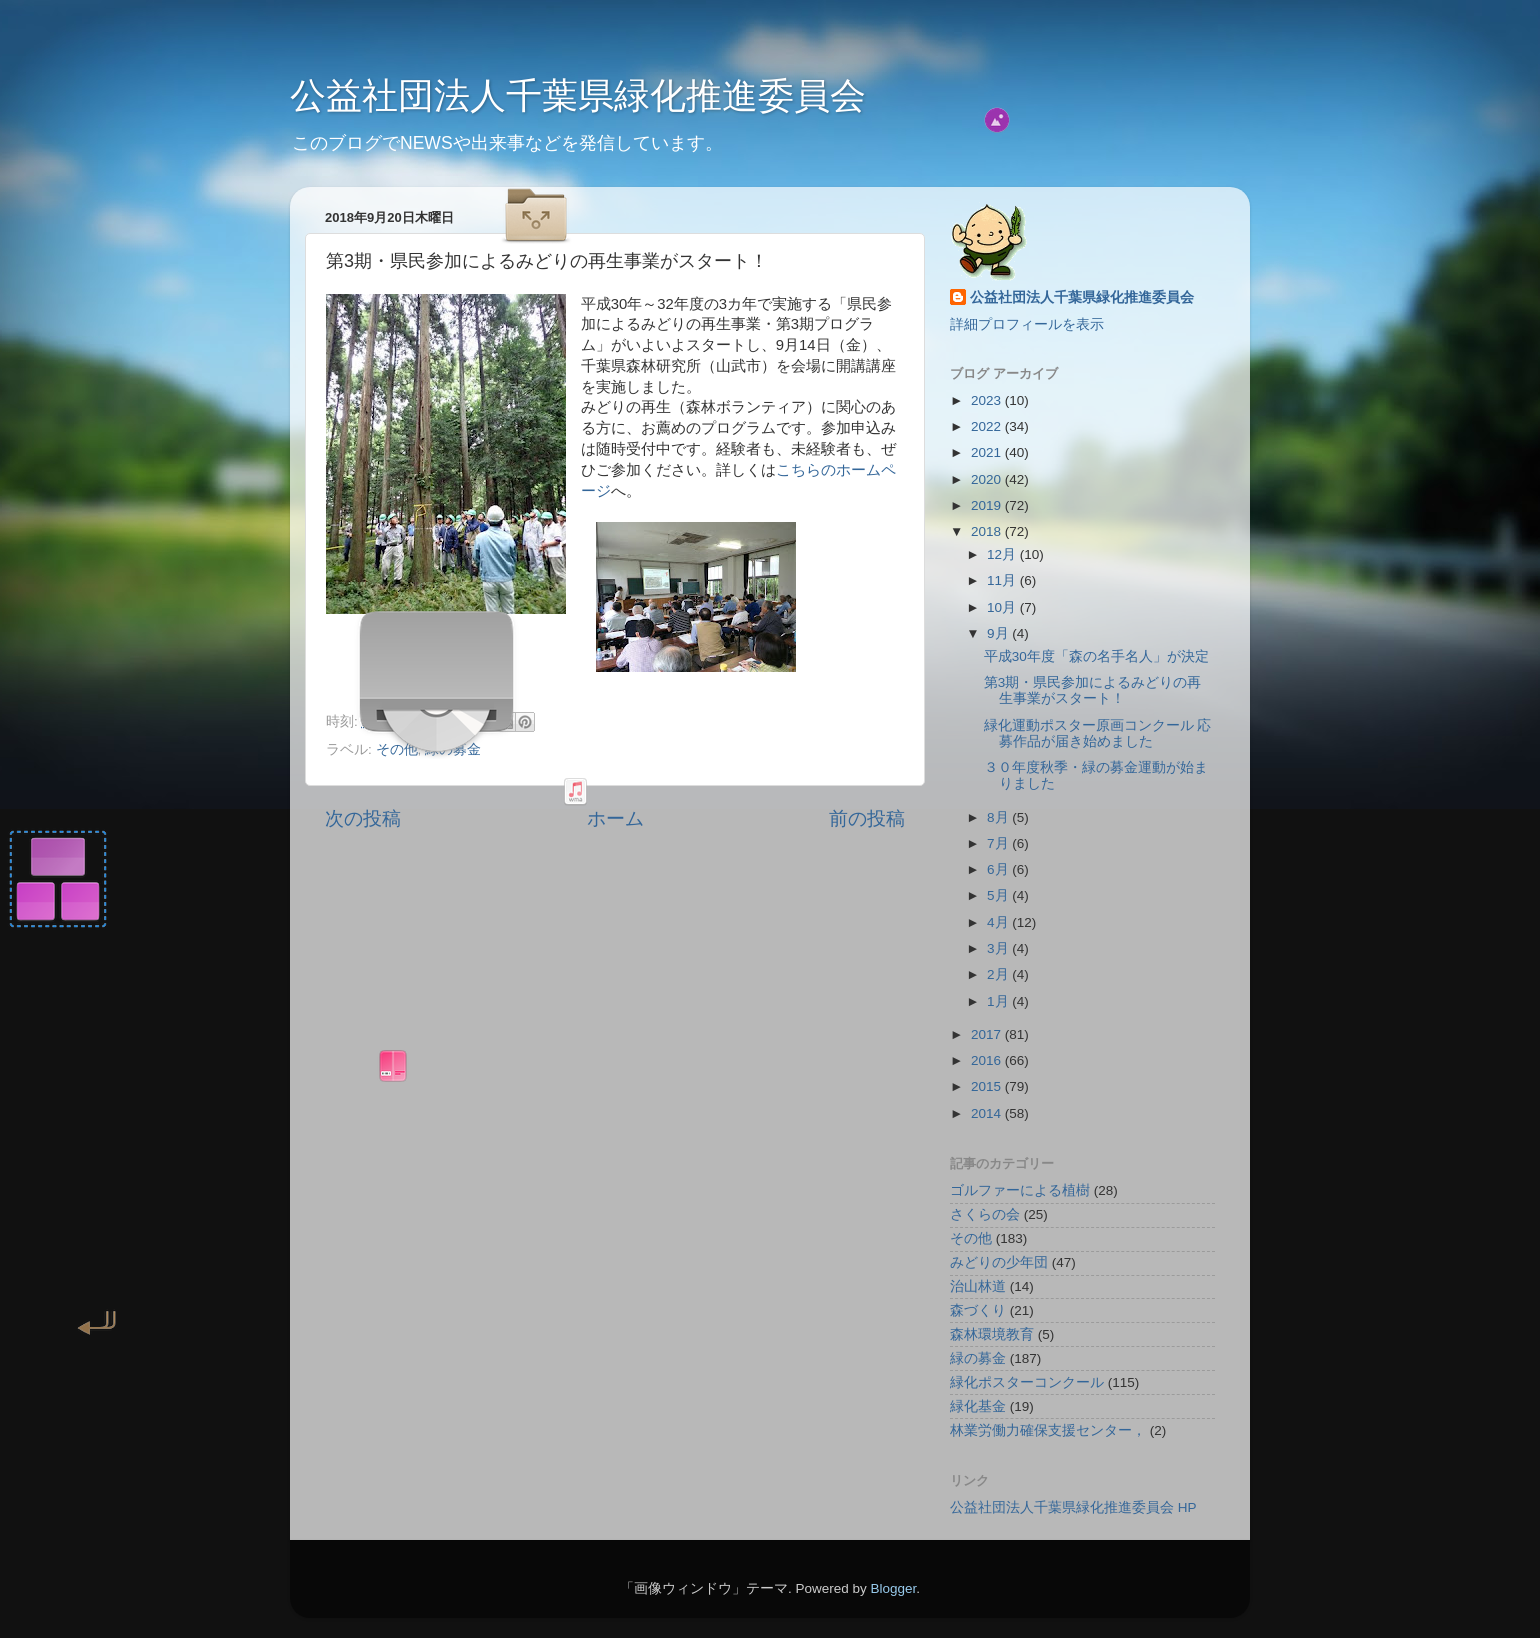  Describe the element at coordinates (575, 791) in the screenshot. I see `a windows media audio (.wma) file` at that location.